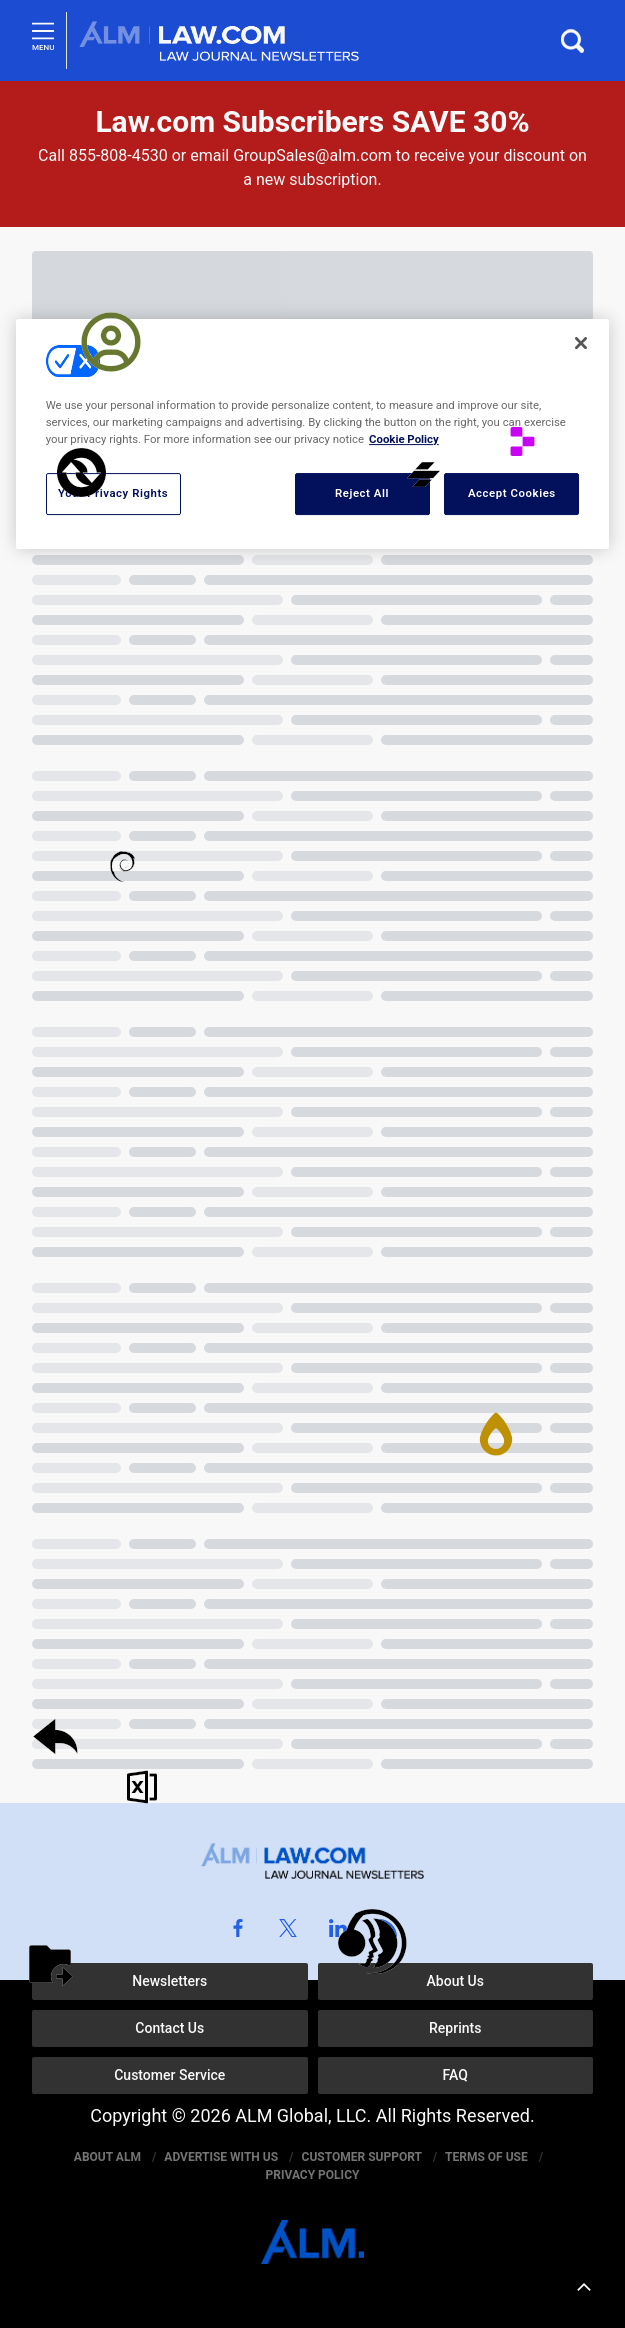  Describe the element at coordinates (57, 1736) in the screenshot. I see `reply to a message or email` at that location.